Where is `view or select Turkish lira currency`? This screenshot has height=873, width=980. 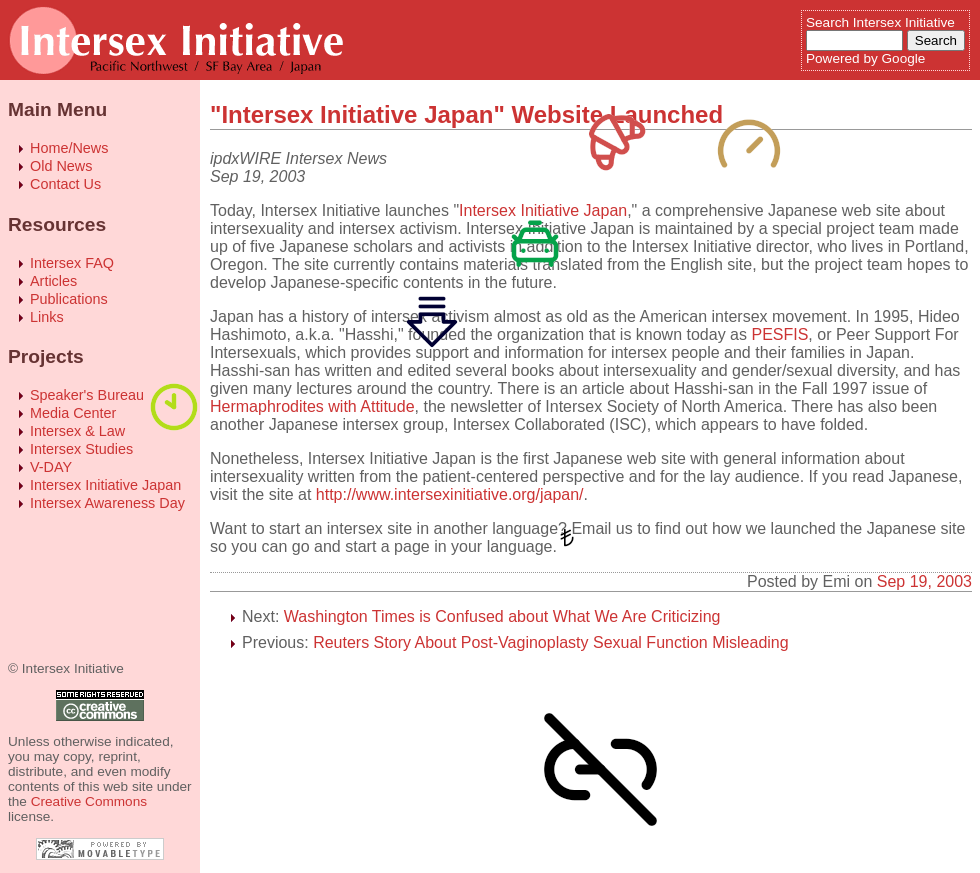 view or select Turkish lira currency is located at coordinates (567, 537).